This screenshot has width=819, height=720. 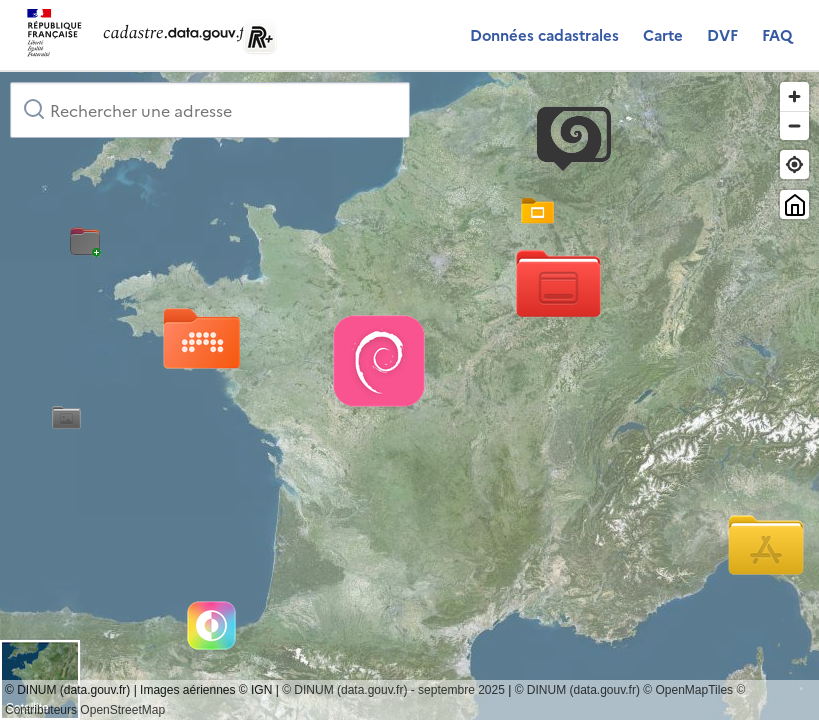 I want to click on open templates folder, so click(x=766, y=545).